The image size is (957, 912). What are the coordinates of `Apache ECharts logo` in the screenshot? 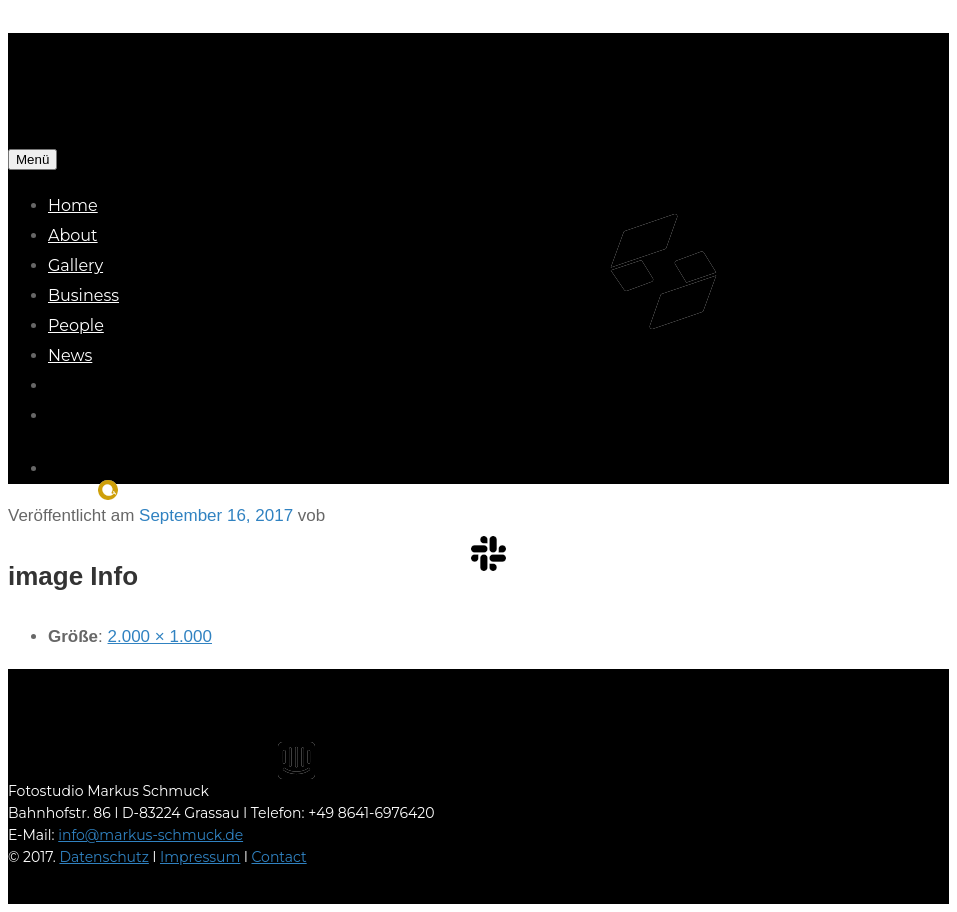 It's located at (108, 490).